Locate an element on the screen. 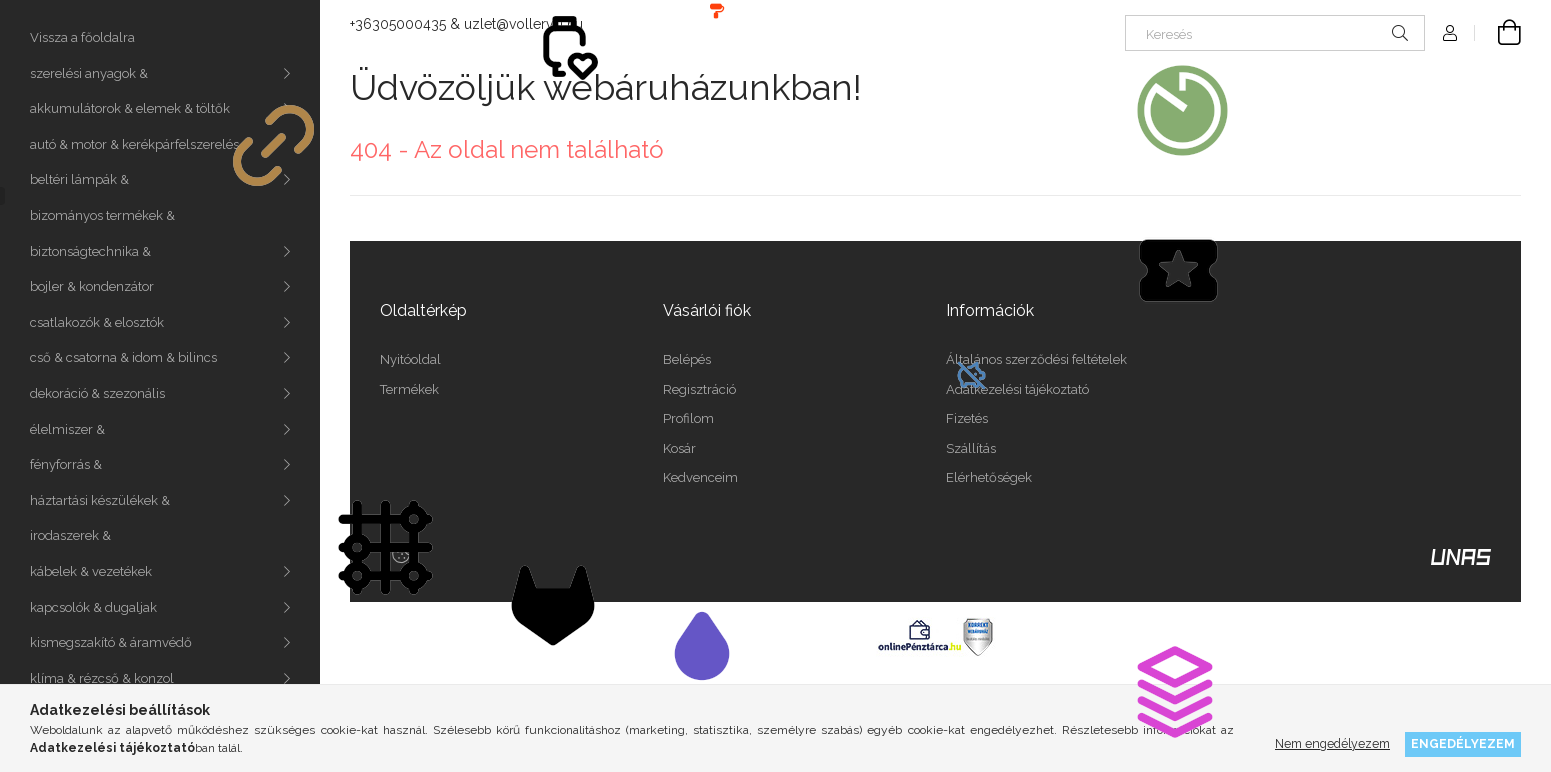 The width and height of the screenshot is (1551, 772). copy or share a link is located at coordinates (273, 145).